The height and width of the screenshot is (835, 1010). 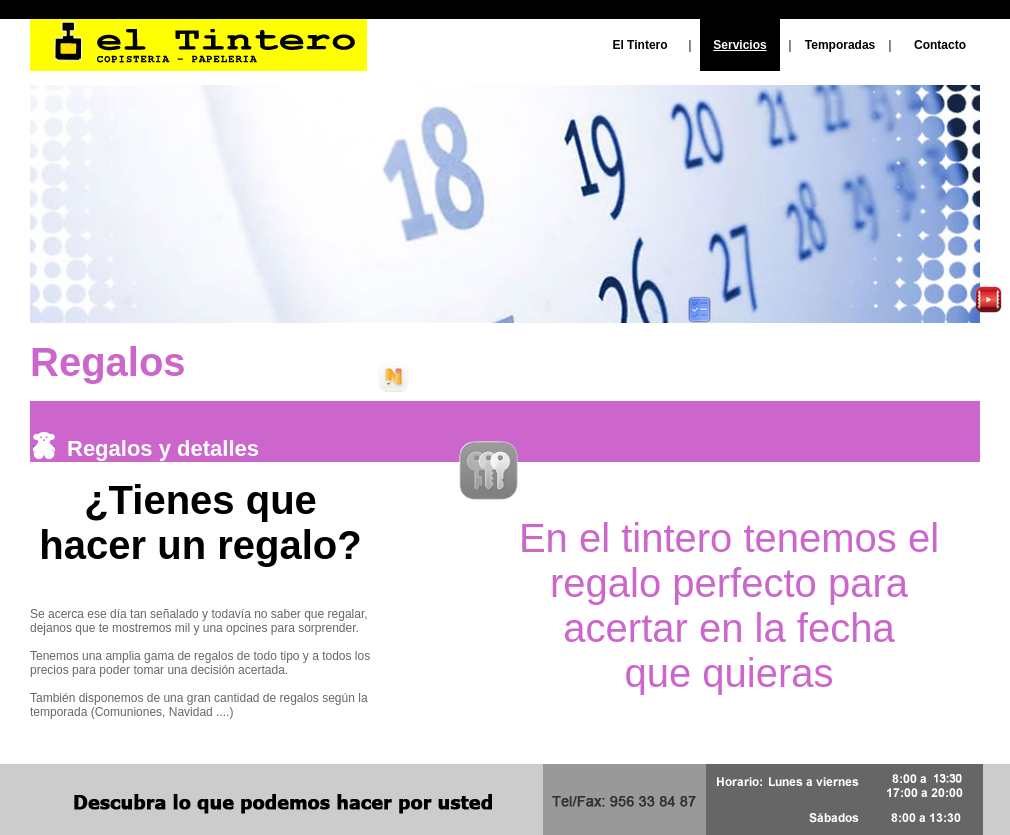 I want to click on open the Notable note-taking app, so click(x=393, y=376).